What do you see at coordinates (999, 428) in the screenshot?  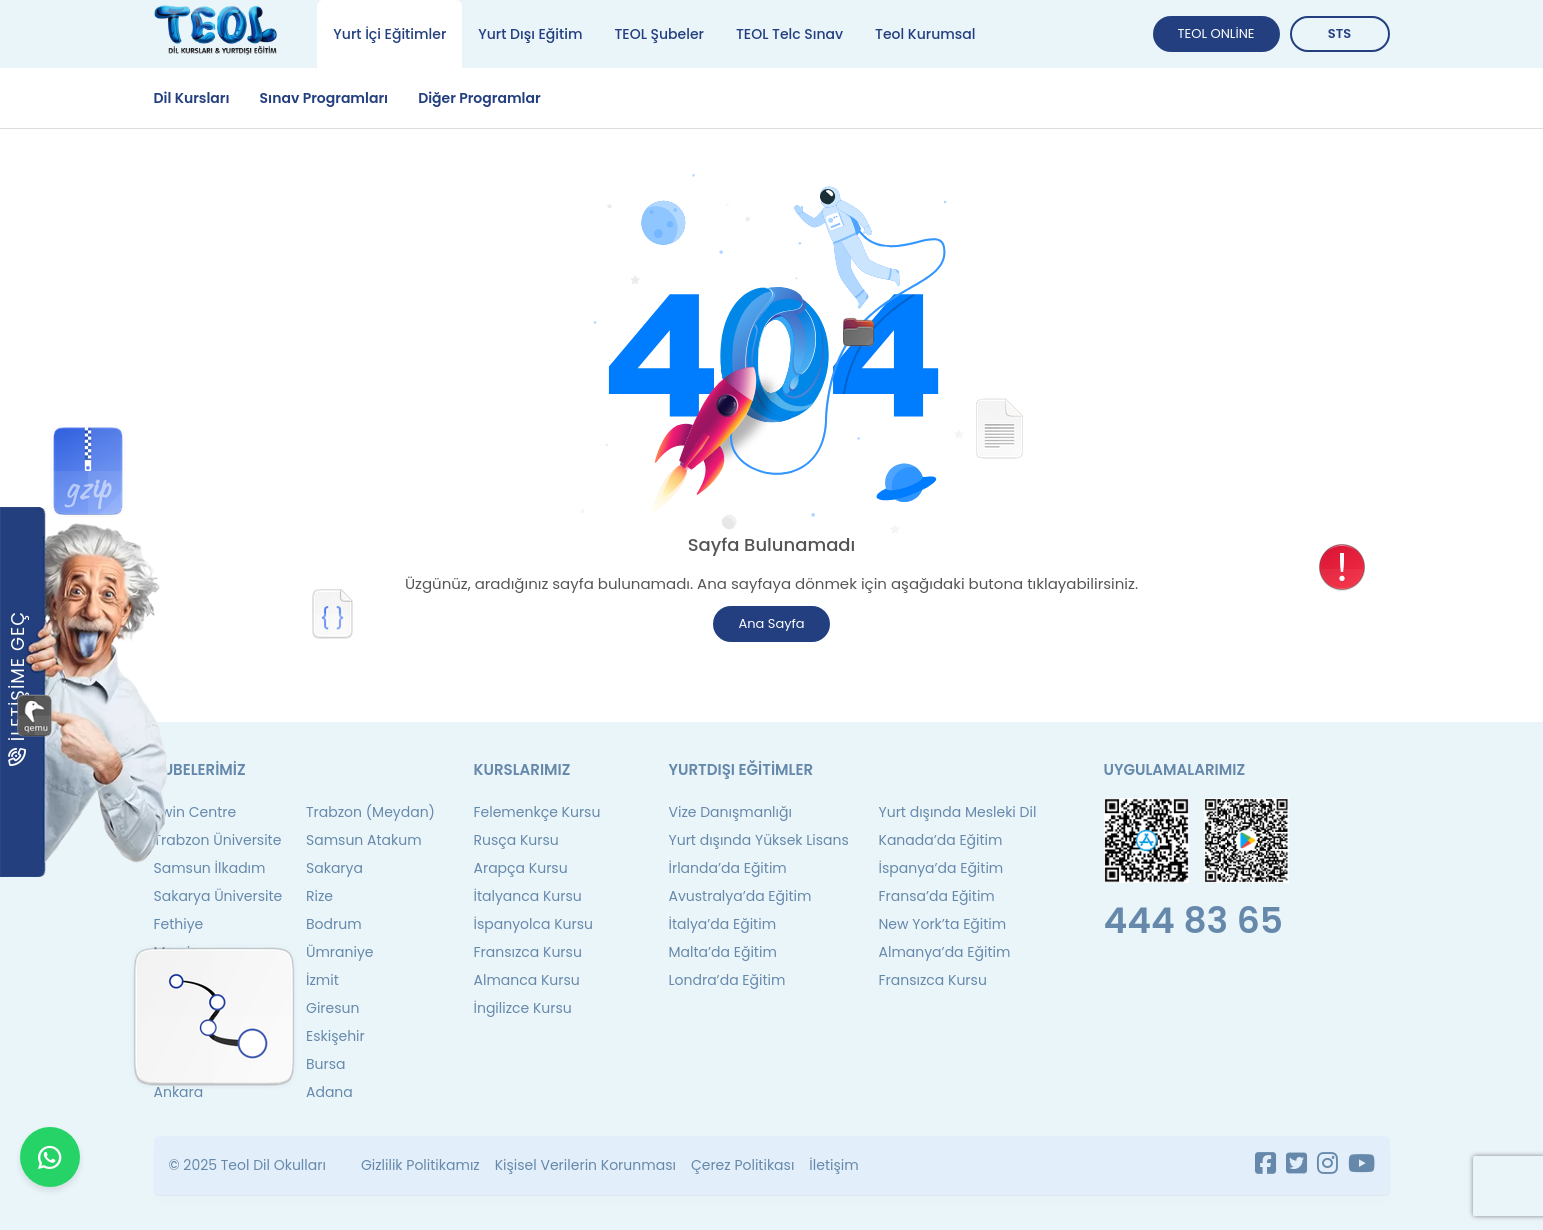 I see `open a text file` at bounding box center [999, 428].